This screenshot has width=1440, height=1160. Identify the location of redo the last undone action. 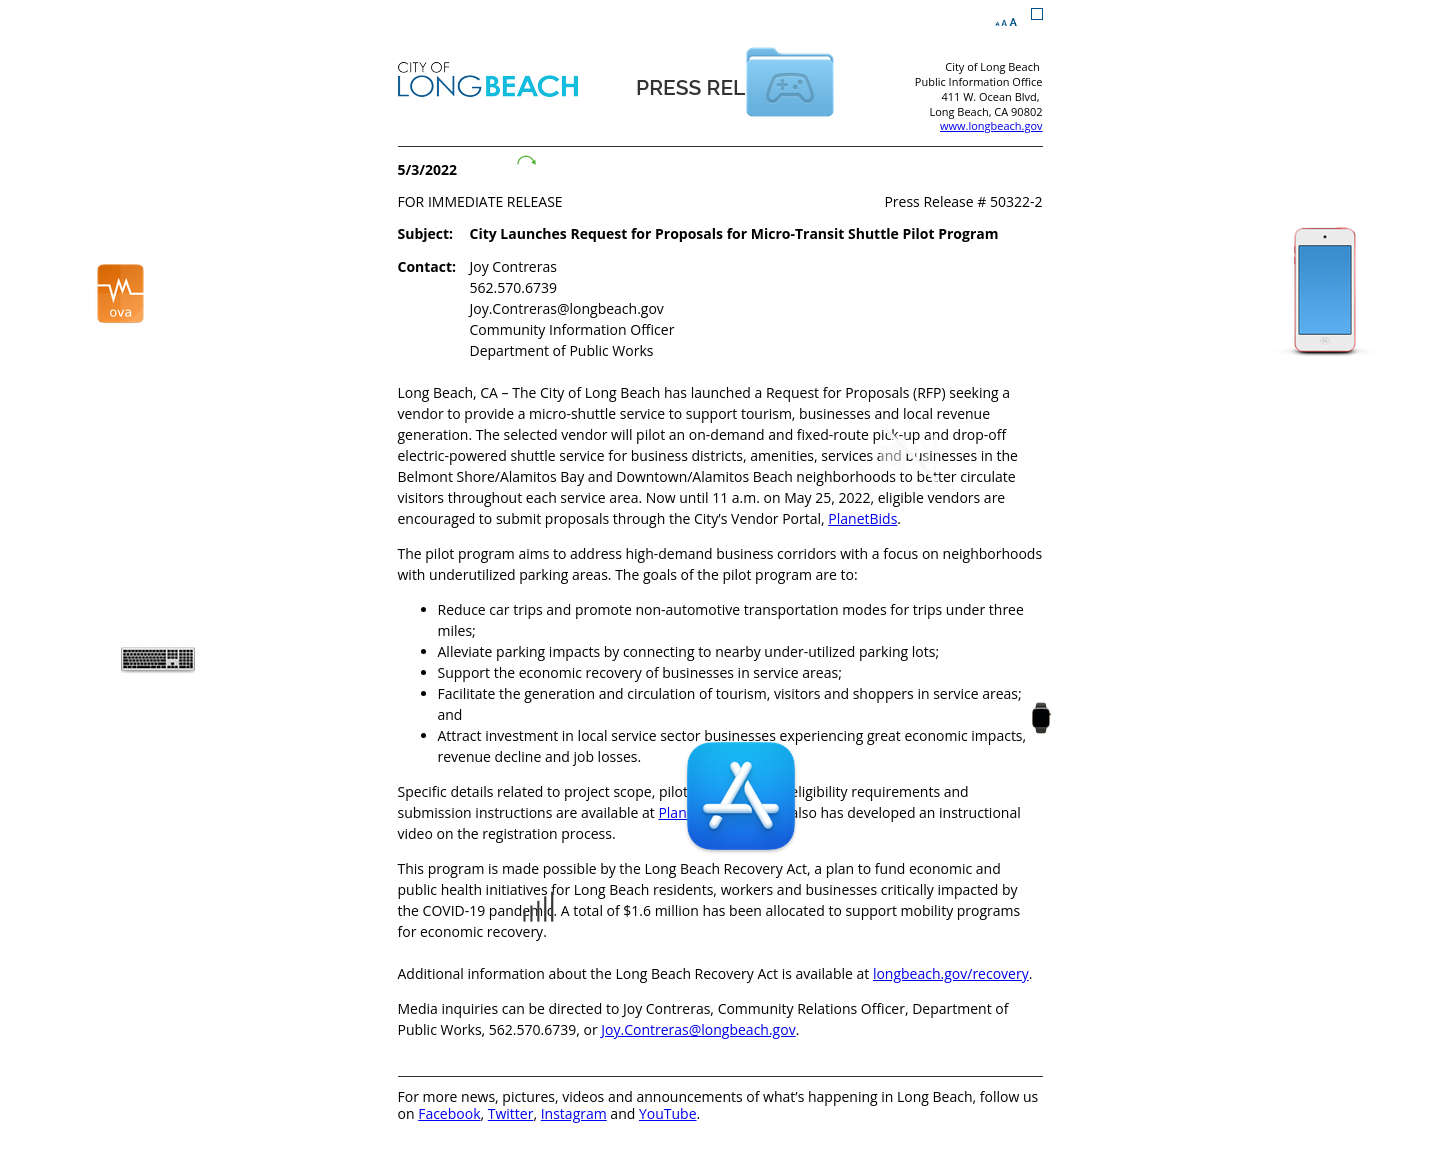
(526, 160).